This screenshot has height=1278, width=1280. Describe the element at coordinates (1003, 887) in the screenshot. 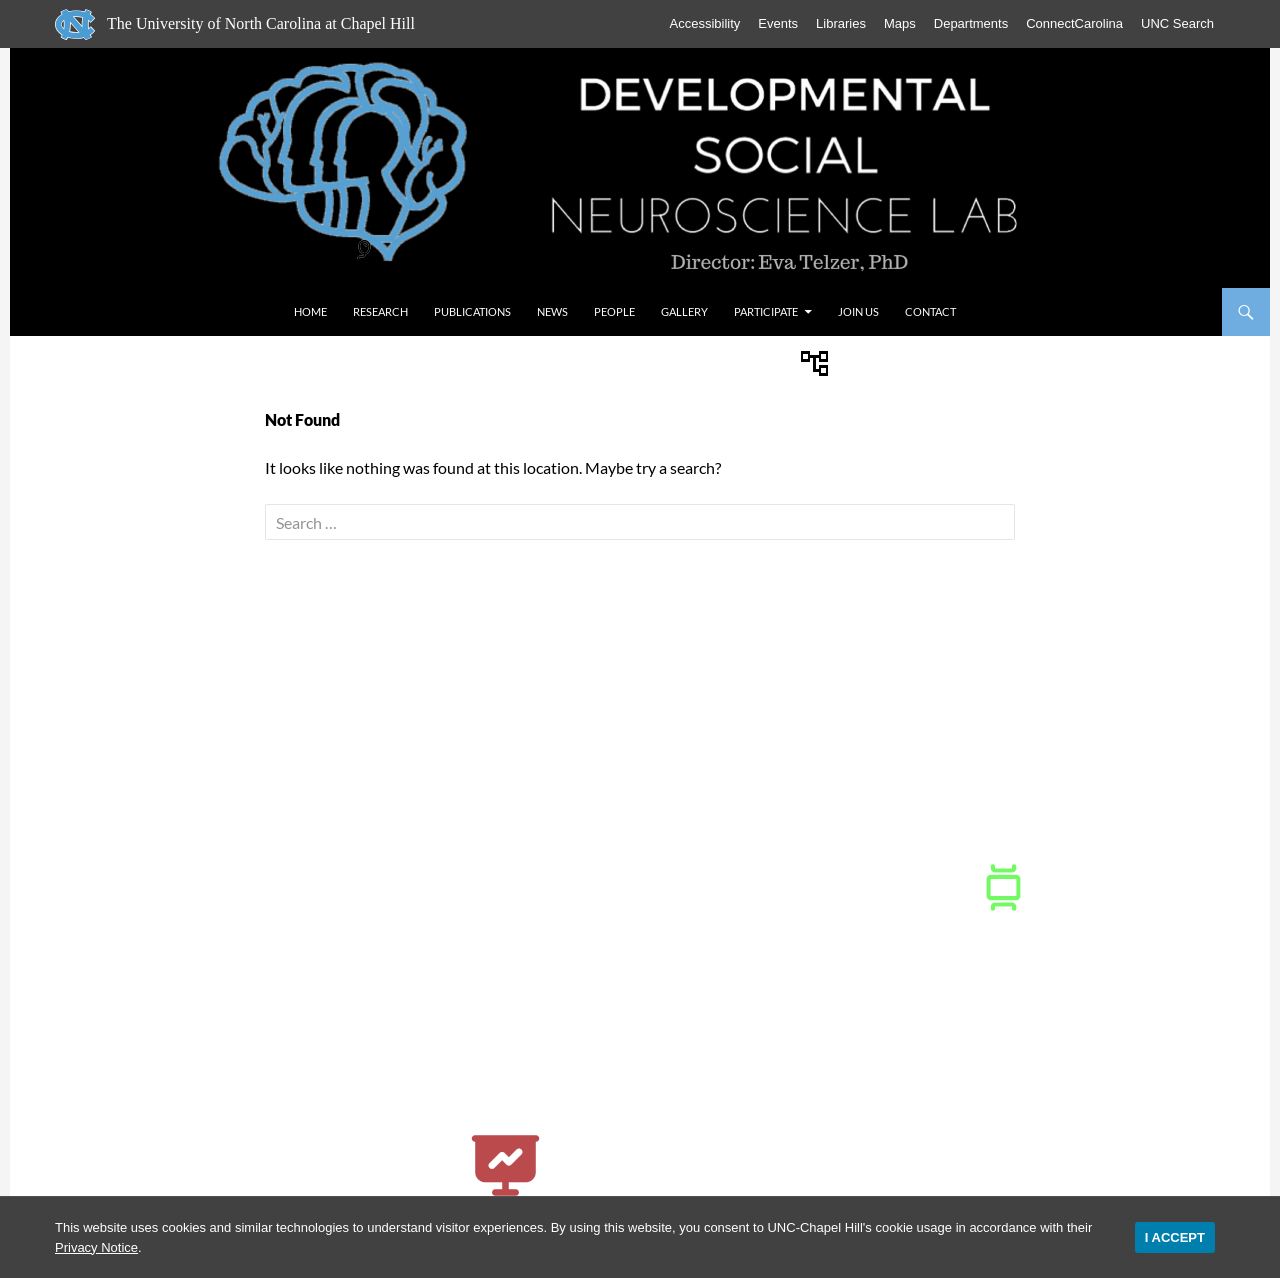

I see `scroll through a vertical carousel` at that location.